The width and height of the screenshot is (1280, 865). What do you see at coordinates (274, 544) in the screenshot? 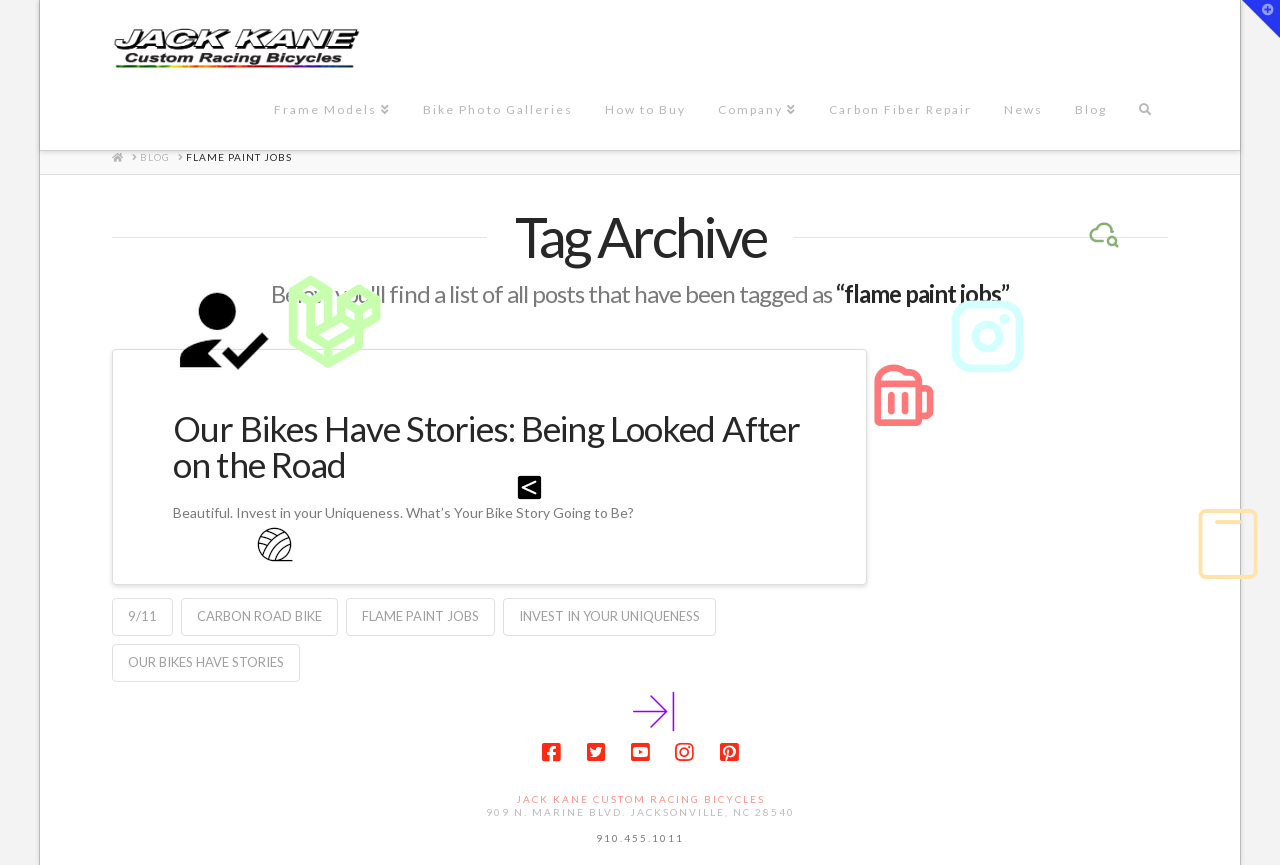
I see `access knitting or crafting projects` at bounding box center [274, 544].